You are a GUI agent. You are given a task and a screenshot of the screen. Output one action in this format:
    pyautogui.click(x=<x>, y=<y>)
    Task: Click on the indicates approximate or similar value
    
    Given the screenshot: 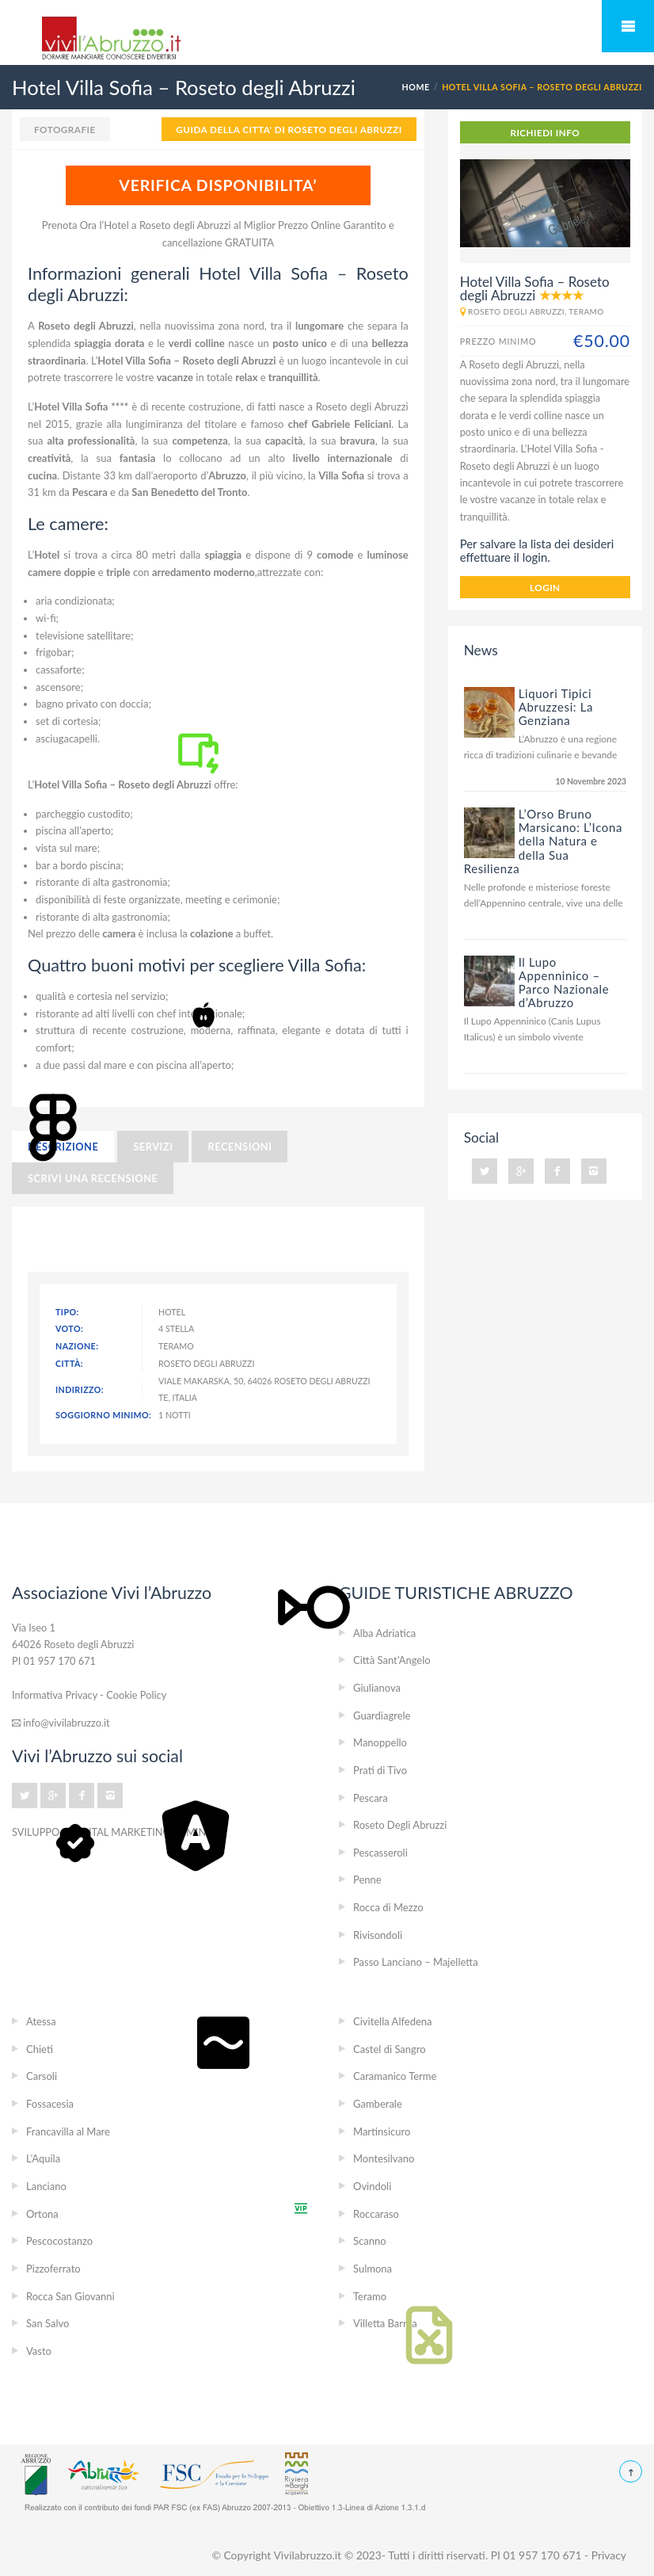 What is the action you would take?
    pyautogui.click(x=223, y=2043)
    